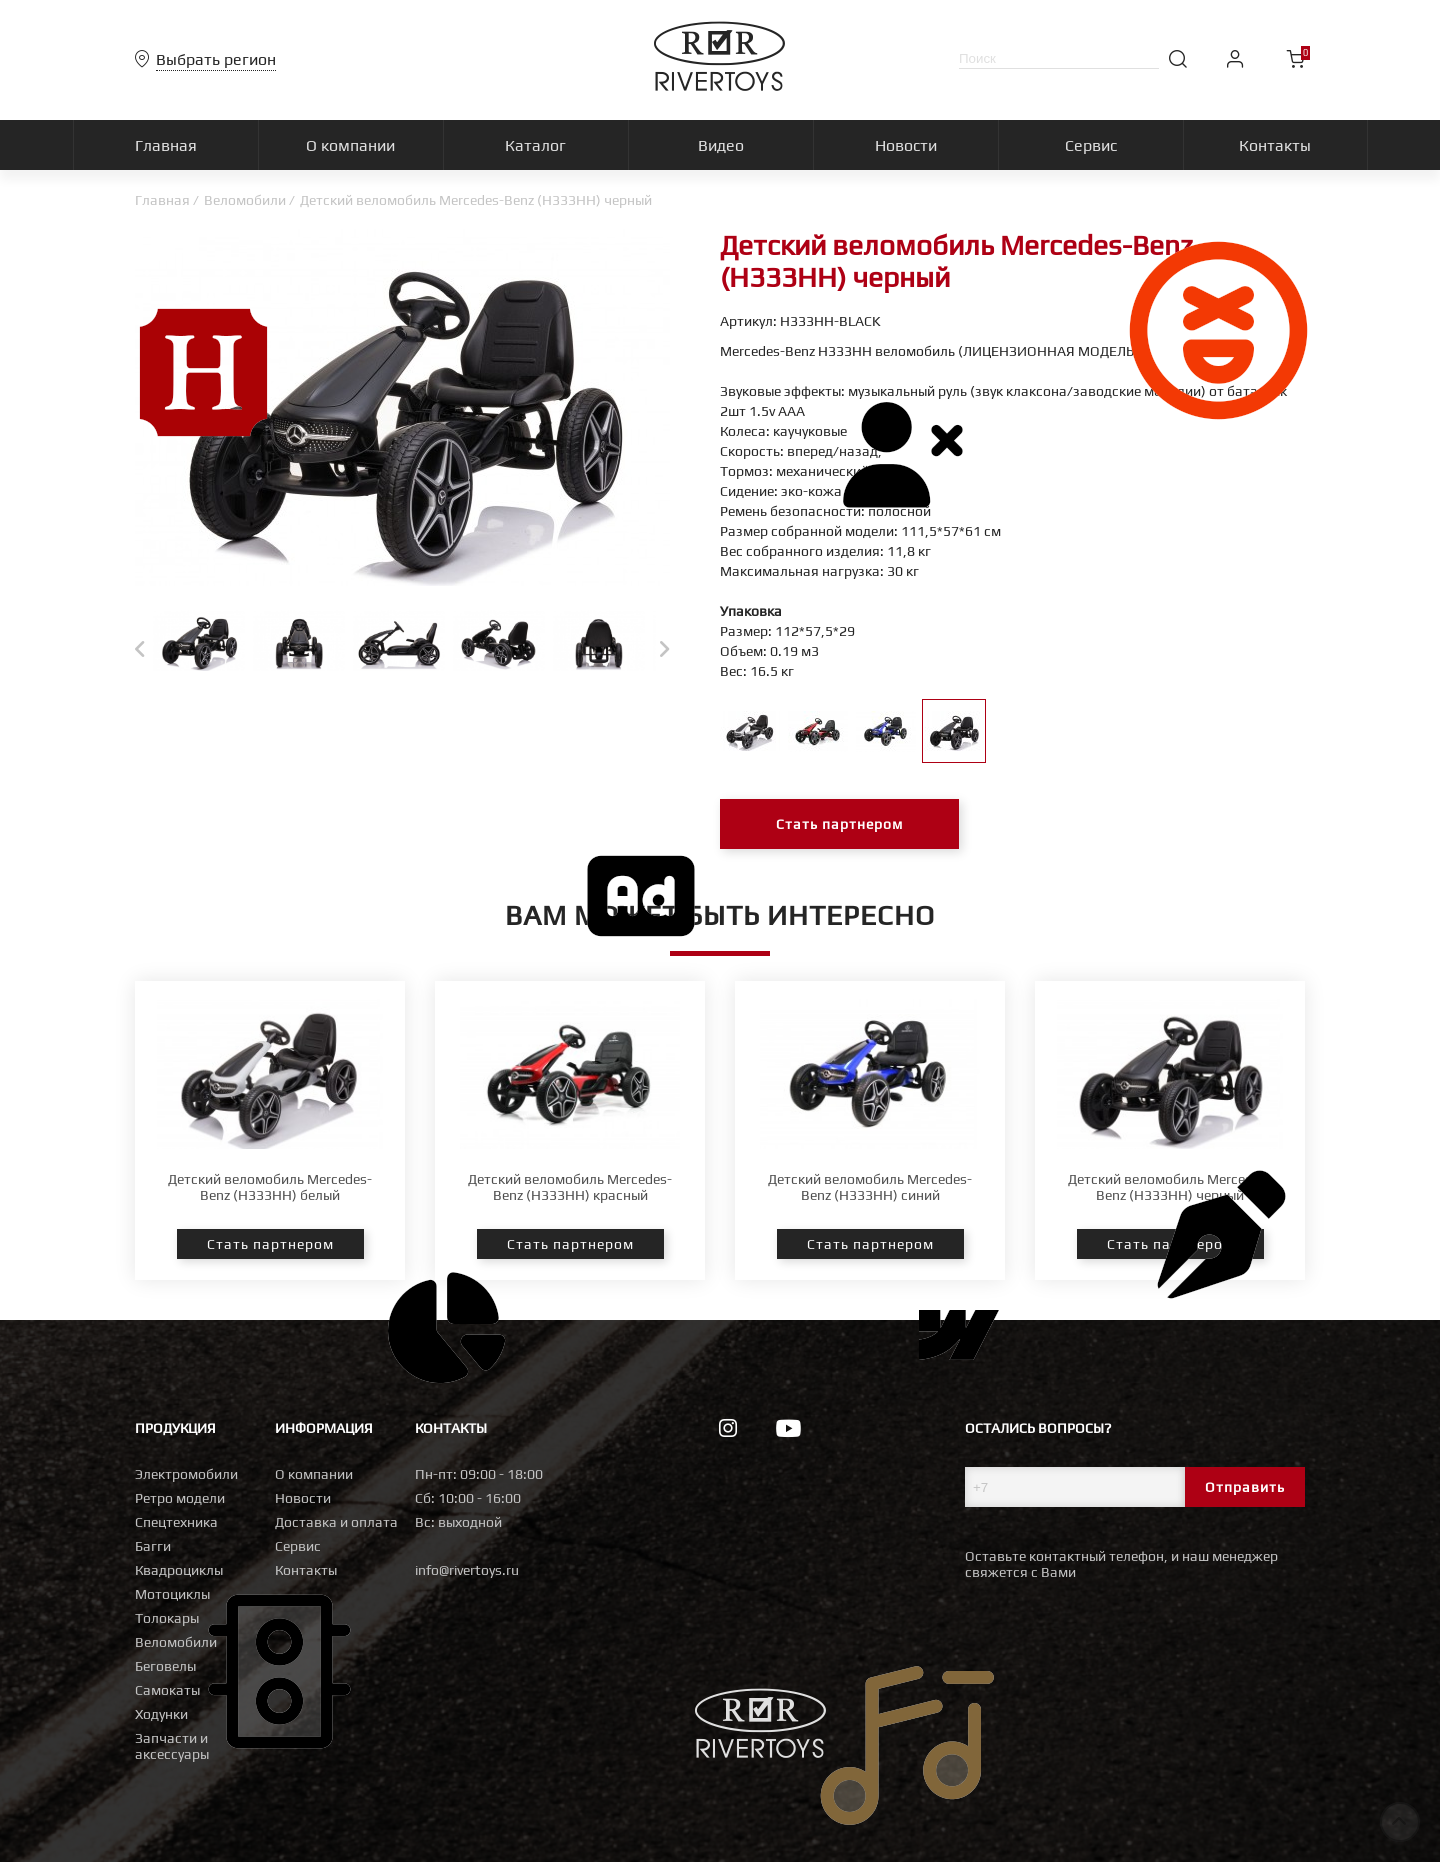 The width and height of the screenshot is (1440, 1862). Describe the element at coordinates (959, 1334) in the screenshot. I see `webflow logo` at that location.